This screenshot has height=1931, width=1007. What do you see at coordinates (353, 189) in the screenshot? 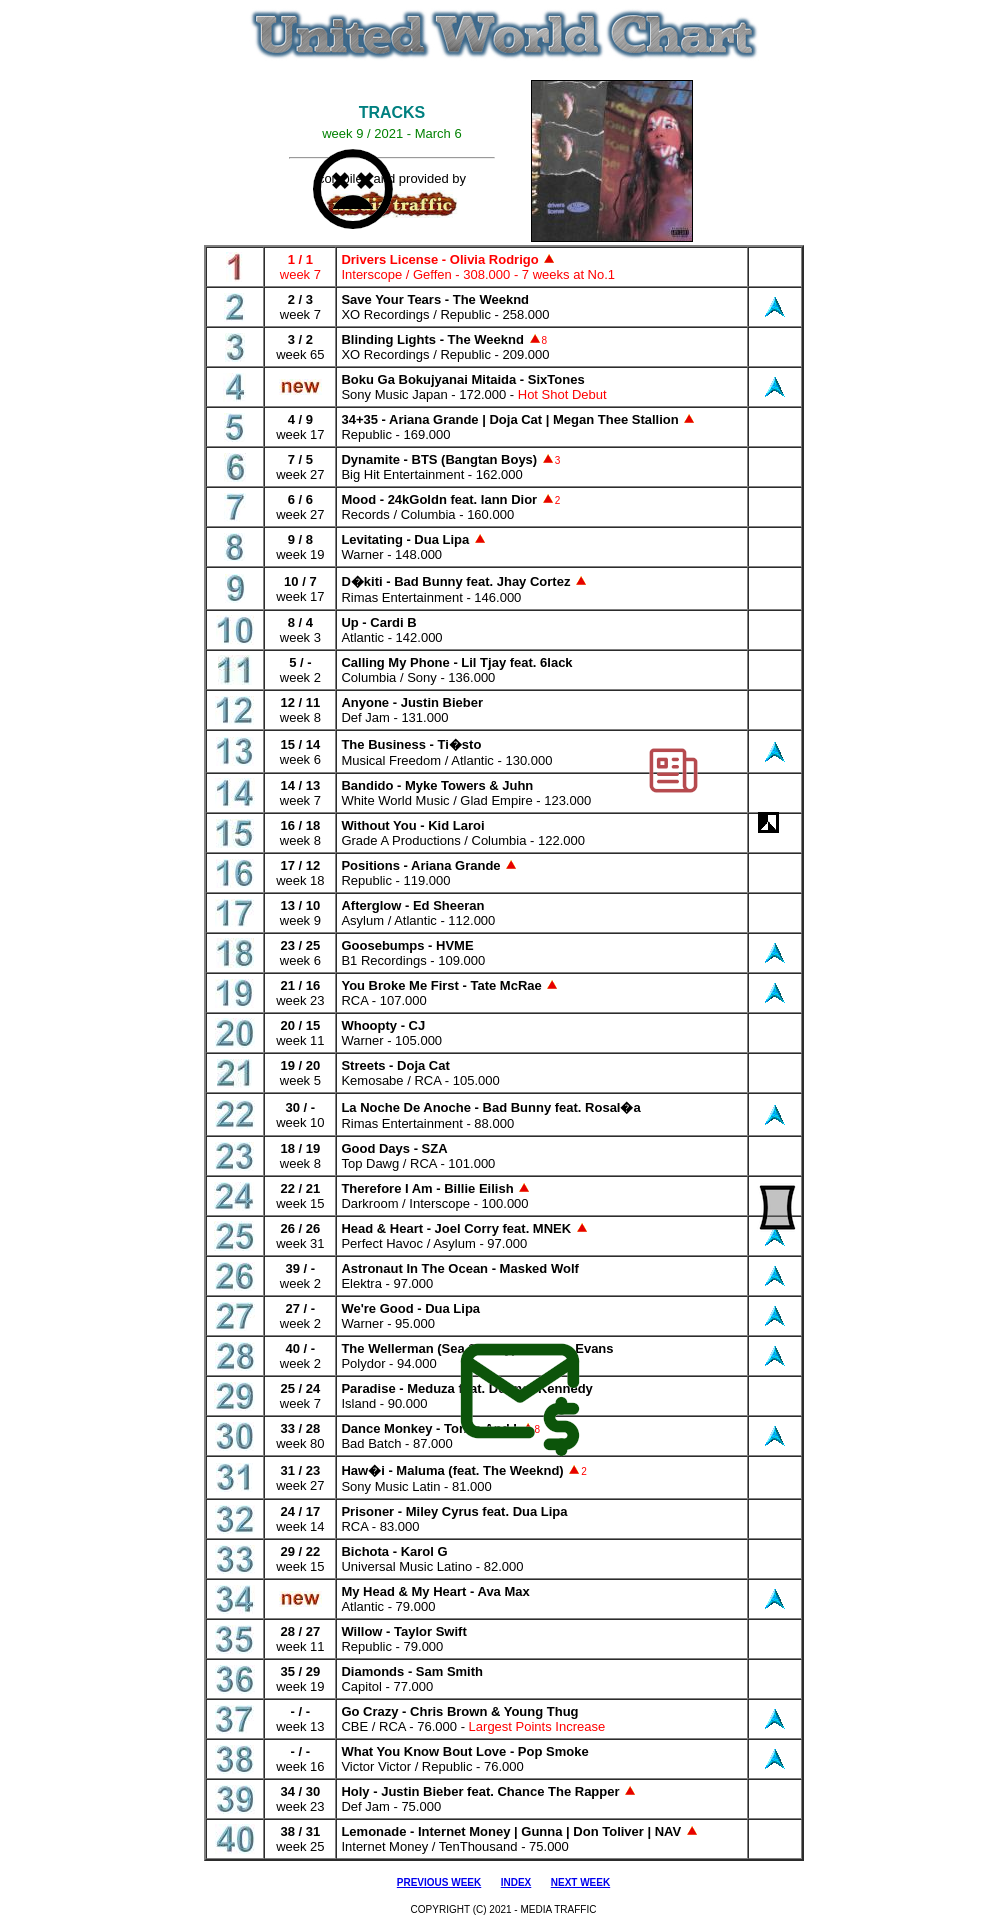
I see `submit negative feedback or rating` at bounding box center [353, 189].